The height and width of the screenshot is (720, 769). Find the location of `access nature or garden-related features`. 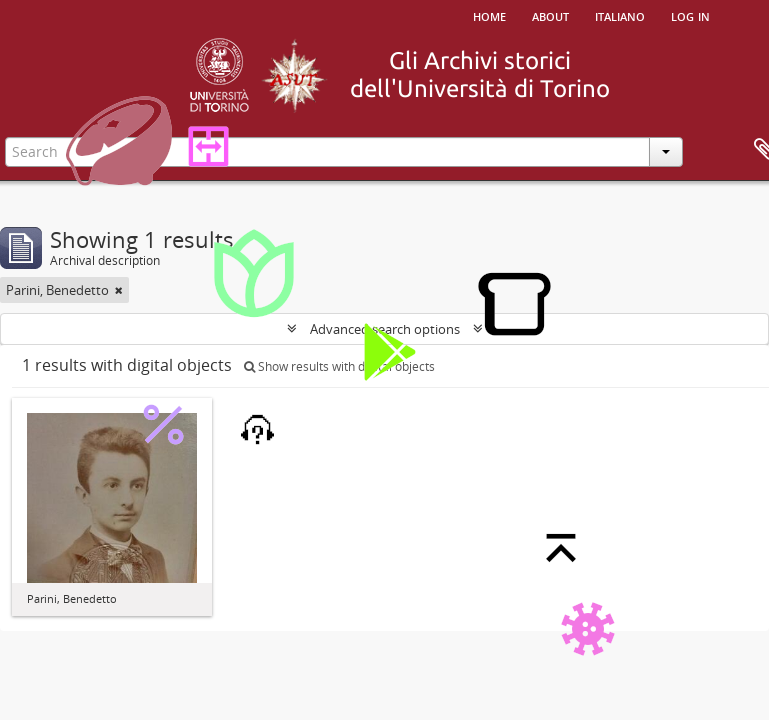

access nature or garden-related features is located at coordinates (254, 273).